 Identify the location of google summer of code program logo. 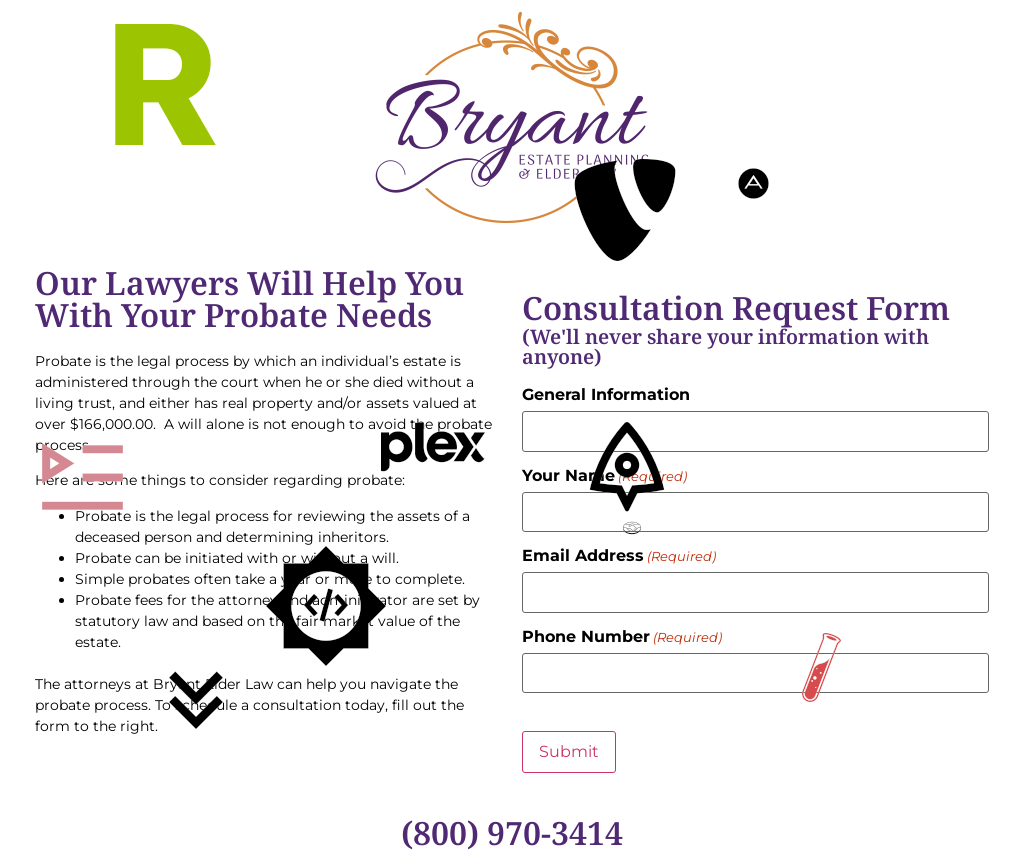
(326, 606).